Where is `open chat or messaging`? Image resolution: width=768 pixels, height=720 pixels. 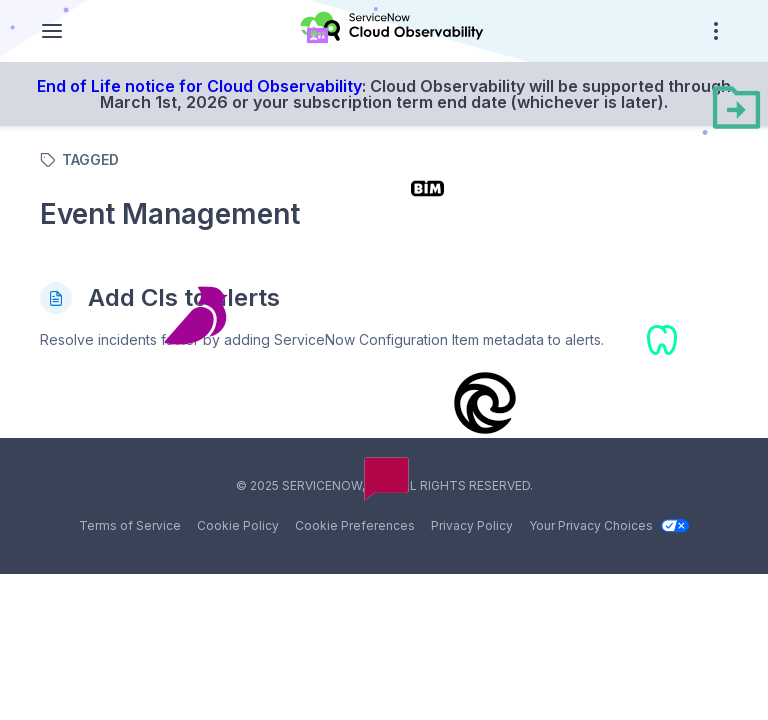 open chat or messaging is located at coordinates (386, 477).